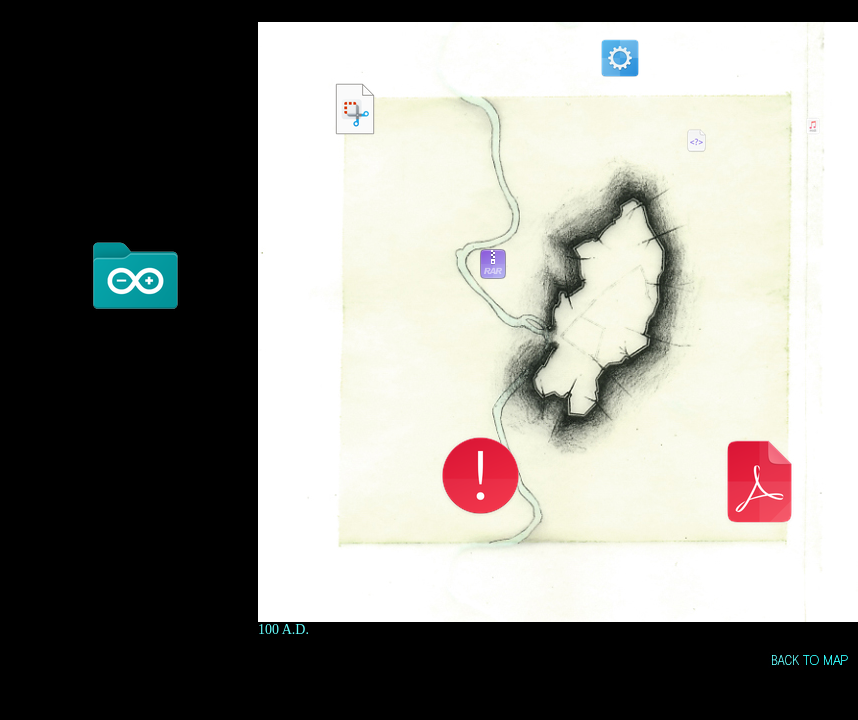 The height and width of the screenshot is (720, 858). I want to click on indicates a PHP source code file, so click(696, 140).